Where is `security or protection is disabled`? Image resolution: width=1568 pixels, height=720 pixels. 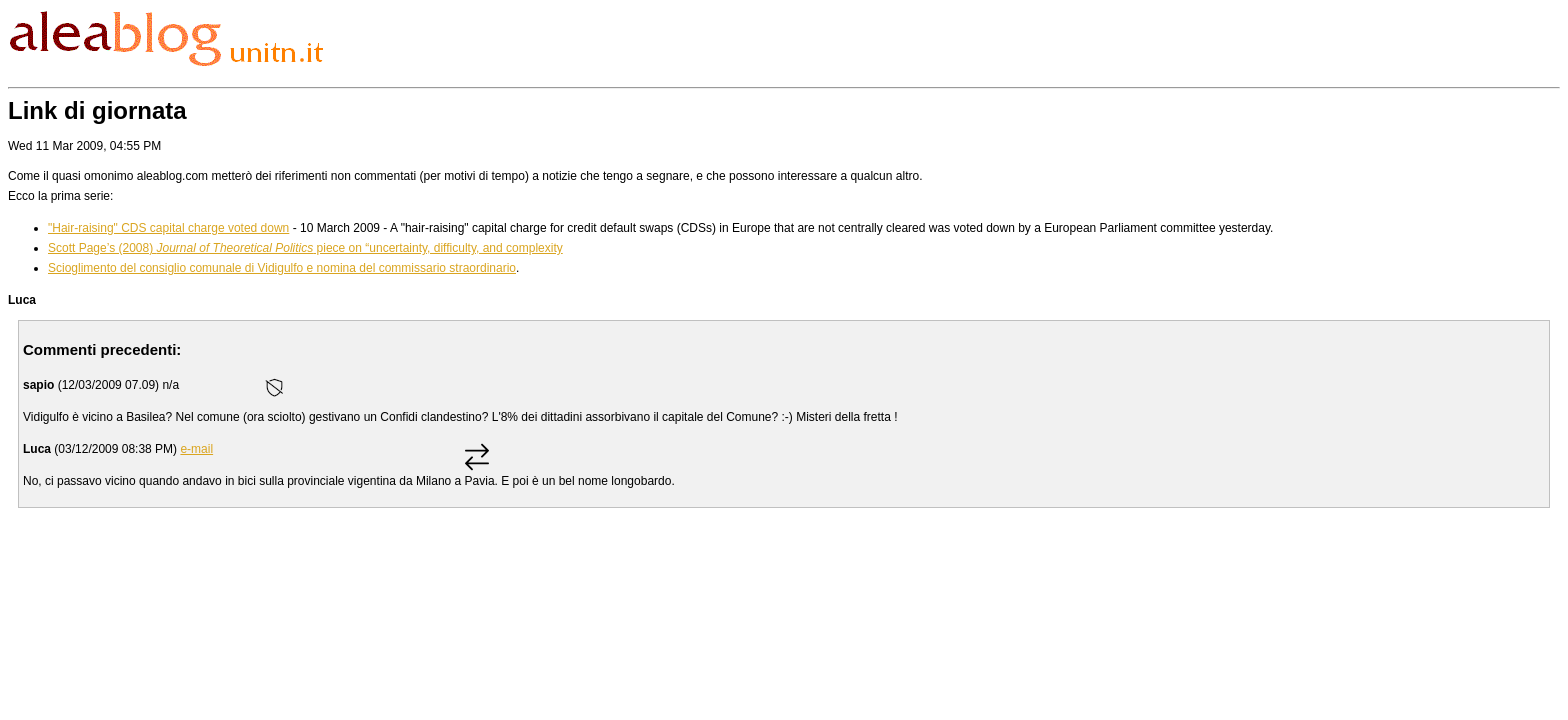
security or protection is disabled is located at coordinates (274, 387).